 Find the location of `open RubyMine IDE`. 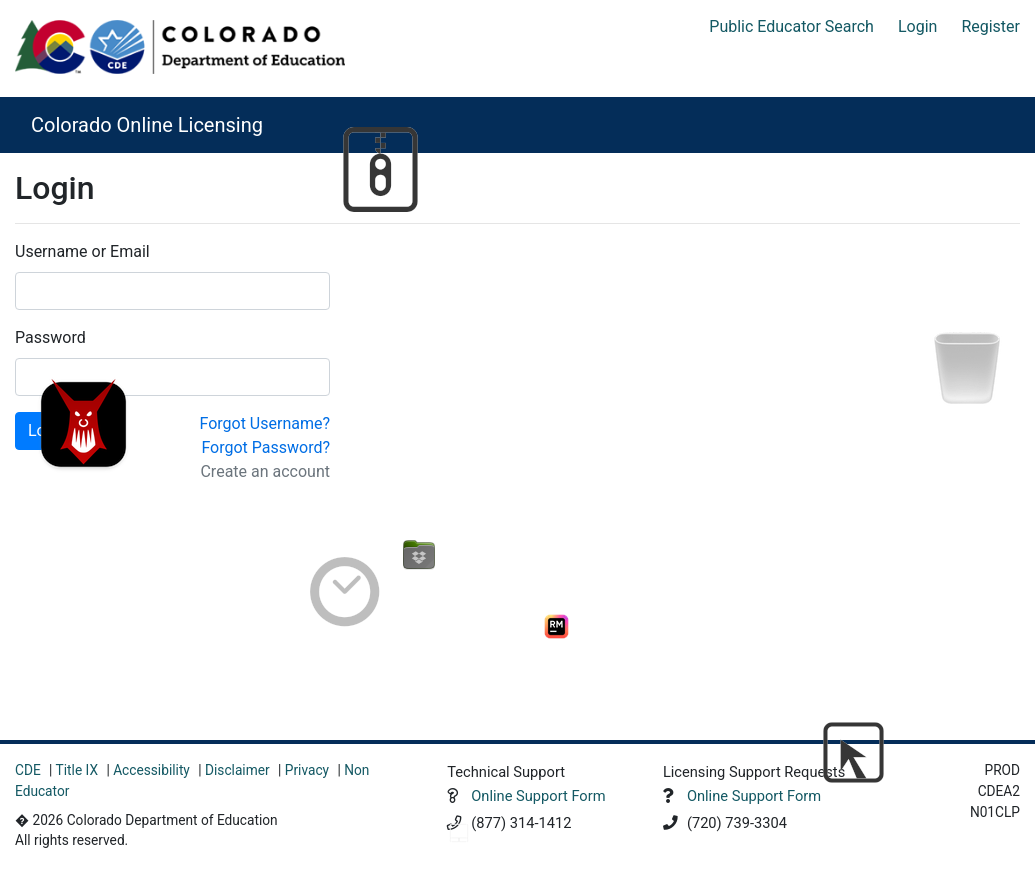

open RubyMine IDE is located at coordinates (556, 626).